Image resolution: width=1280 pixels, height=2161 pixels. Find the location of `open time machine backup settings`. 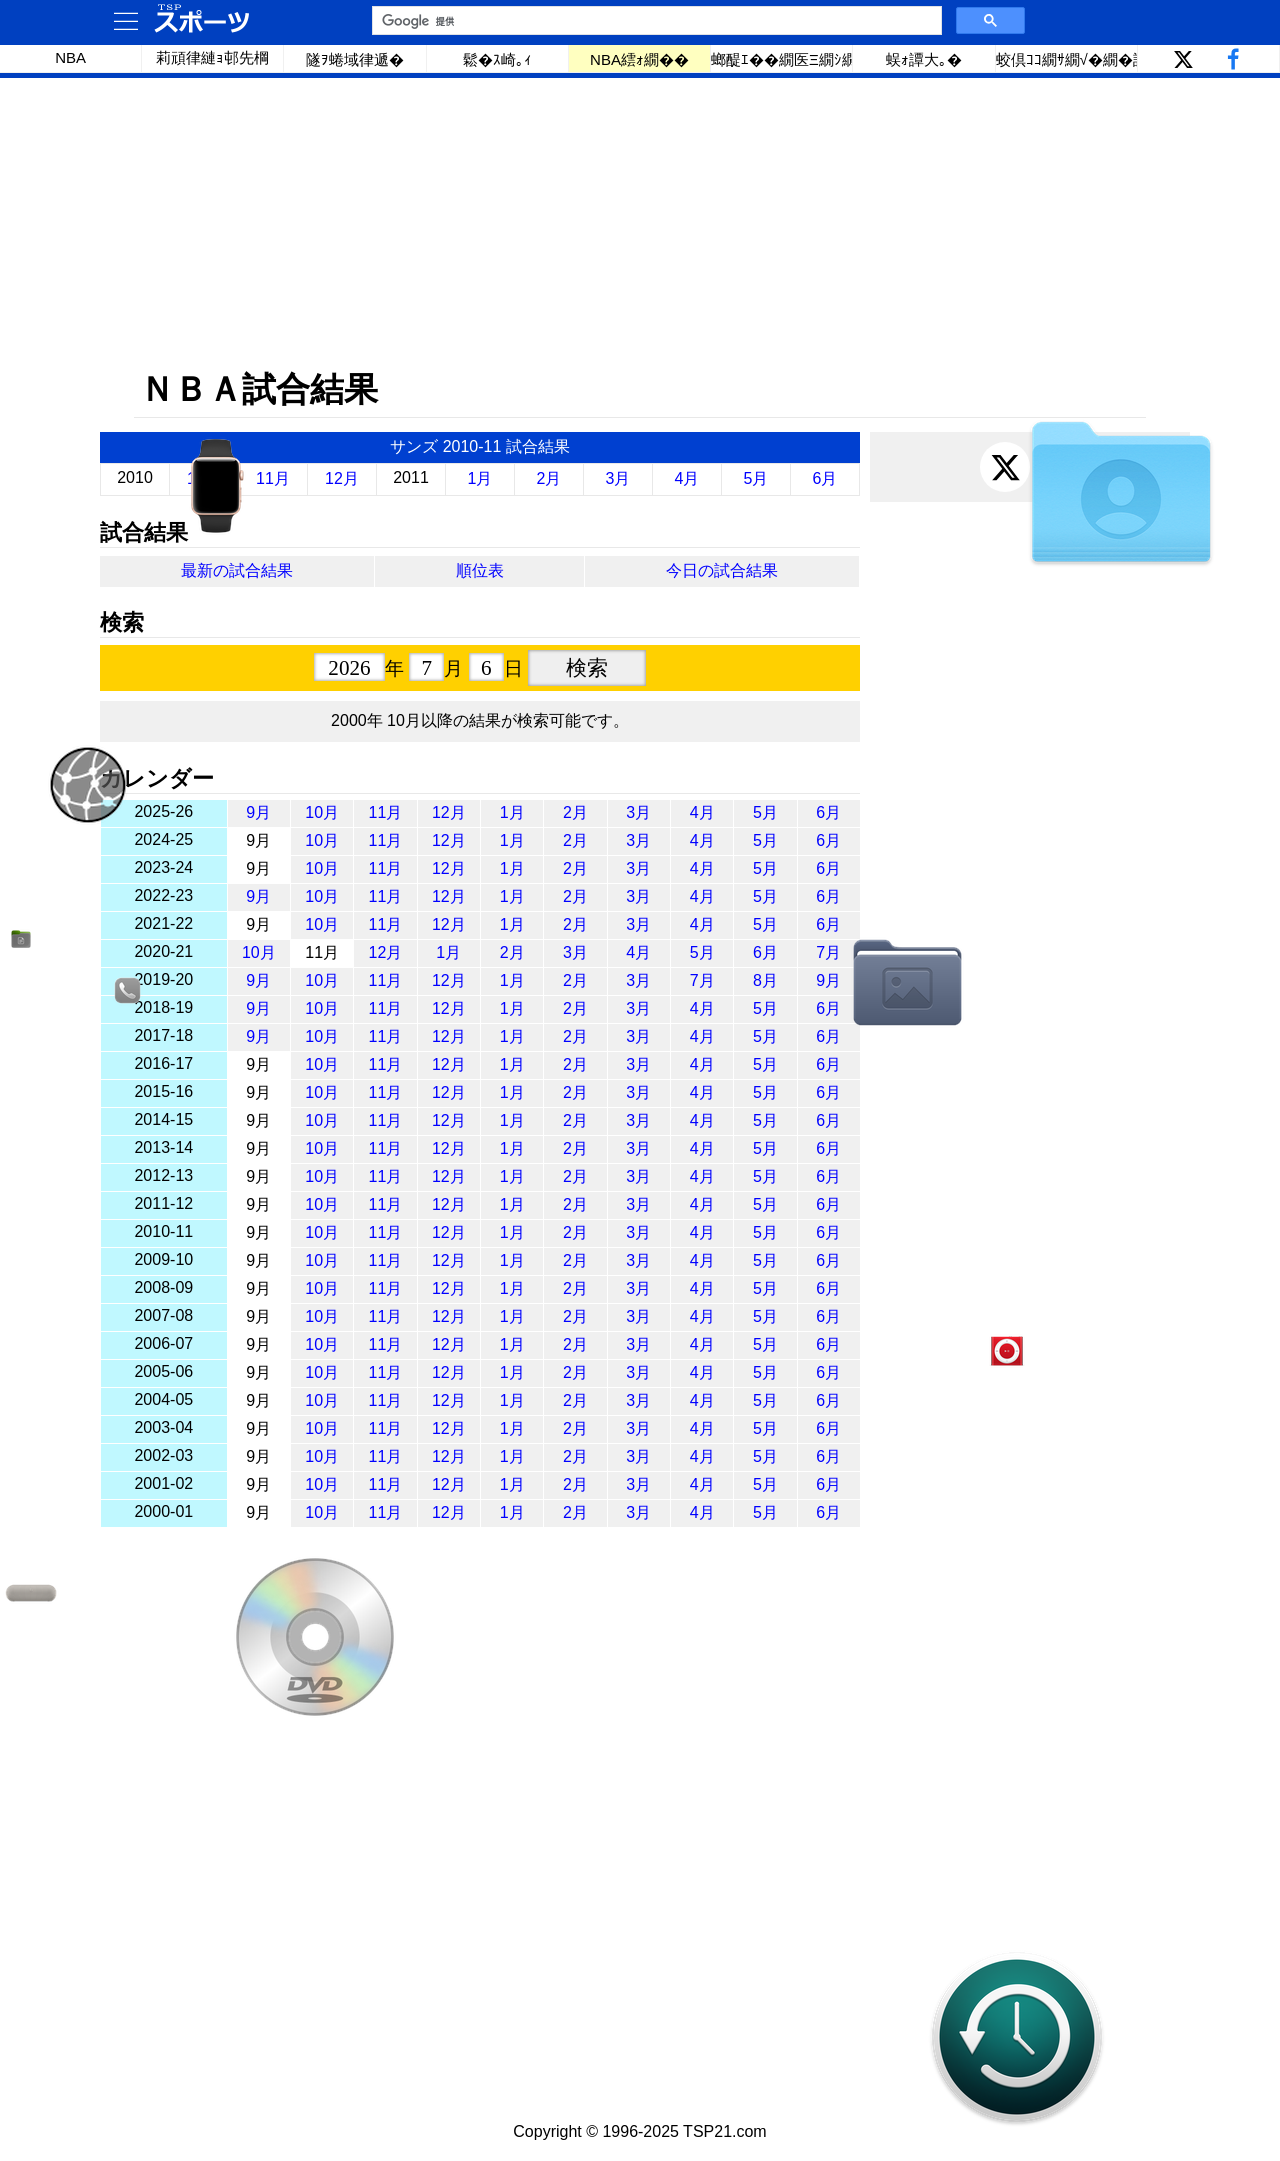

open time machine backup settings is located at coordinates (1017, 2037).